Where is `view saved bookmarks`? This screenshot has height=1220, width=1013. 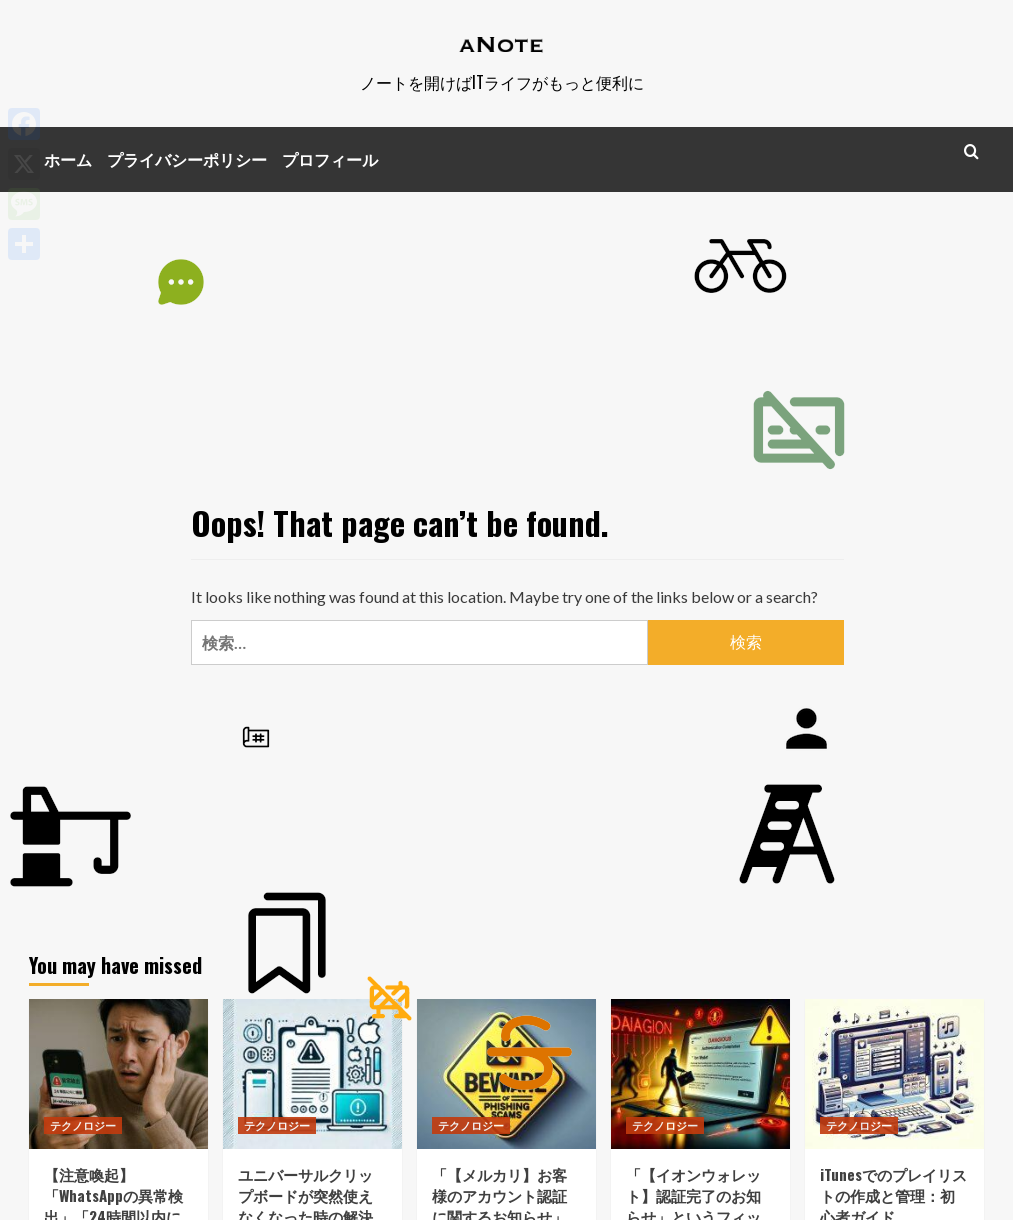
view saved bookmarks is located at coordinates (287, 943).